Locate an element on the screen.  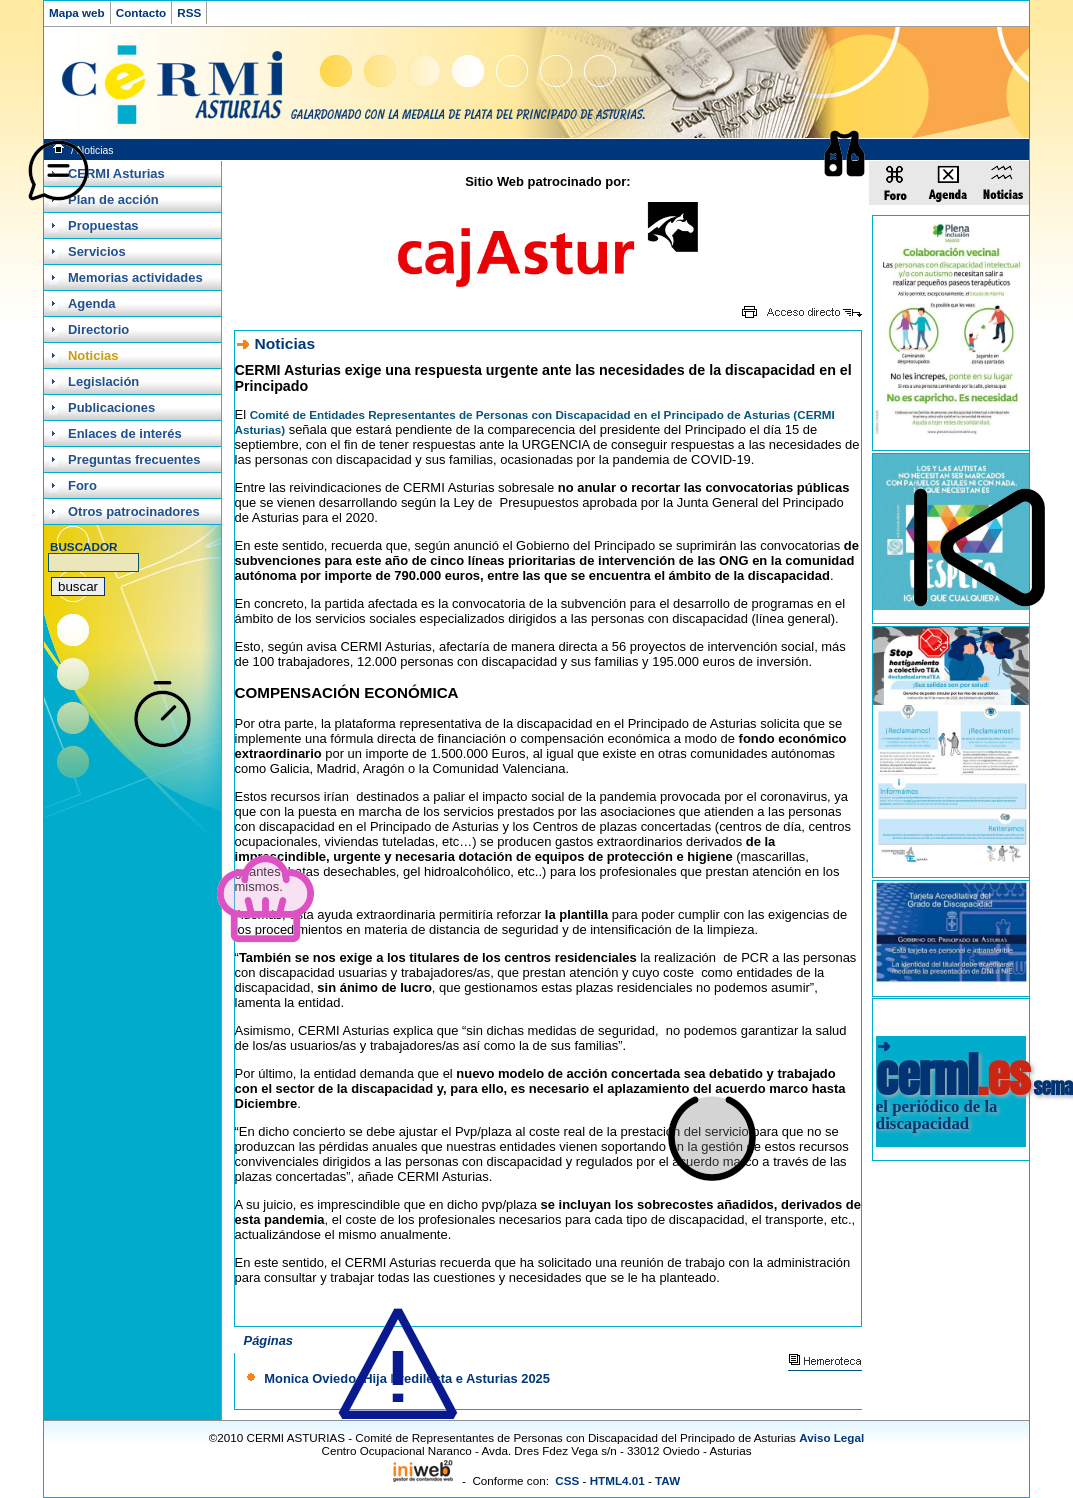
indicates a warning or caution state is located at coordinates (398, 1368).